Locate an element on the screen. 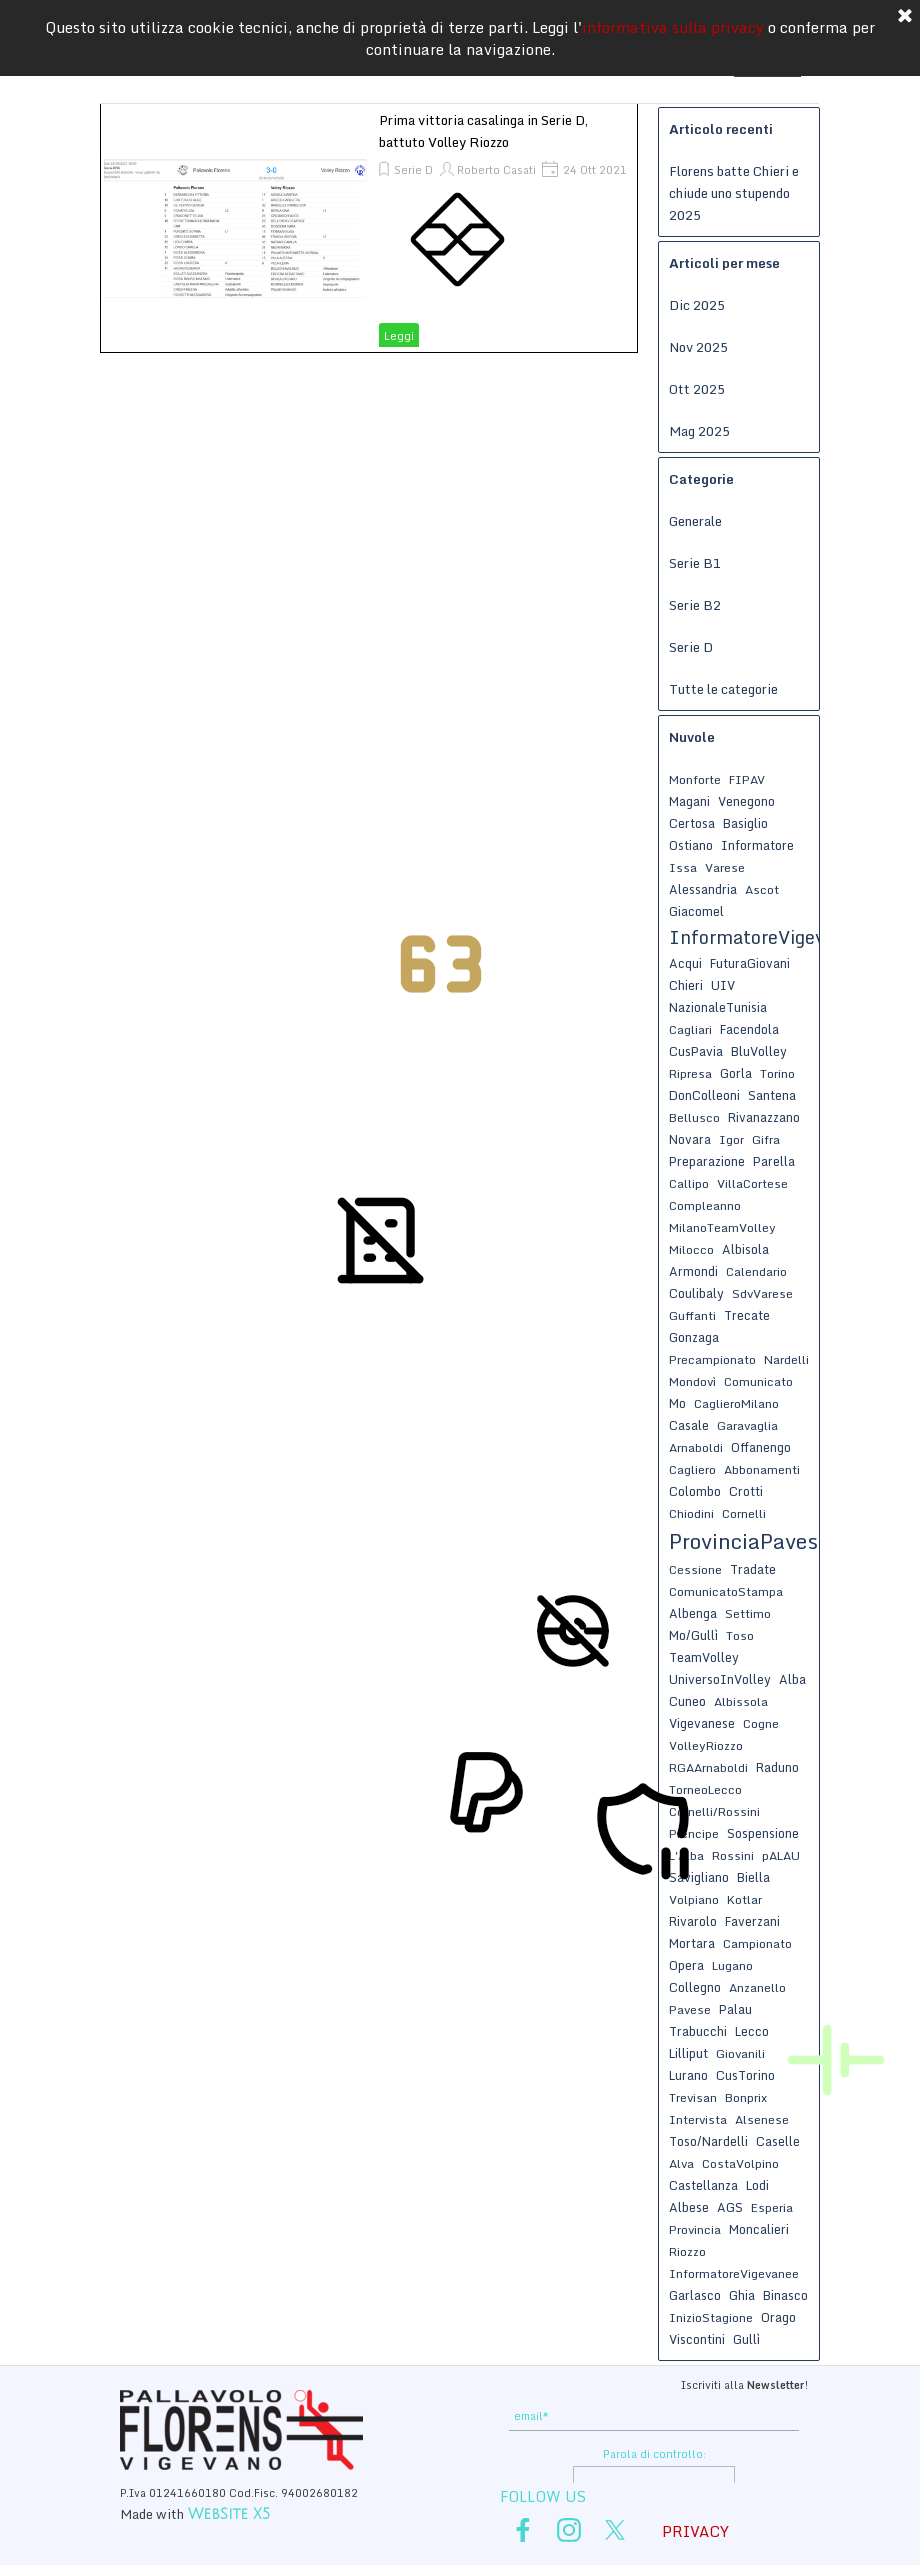 This screenshot has height=2565, width=920. access pix instant payment services is located at coordinates (457, 239).